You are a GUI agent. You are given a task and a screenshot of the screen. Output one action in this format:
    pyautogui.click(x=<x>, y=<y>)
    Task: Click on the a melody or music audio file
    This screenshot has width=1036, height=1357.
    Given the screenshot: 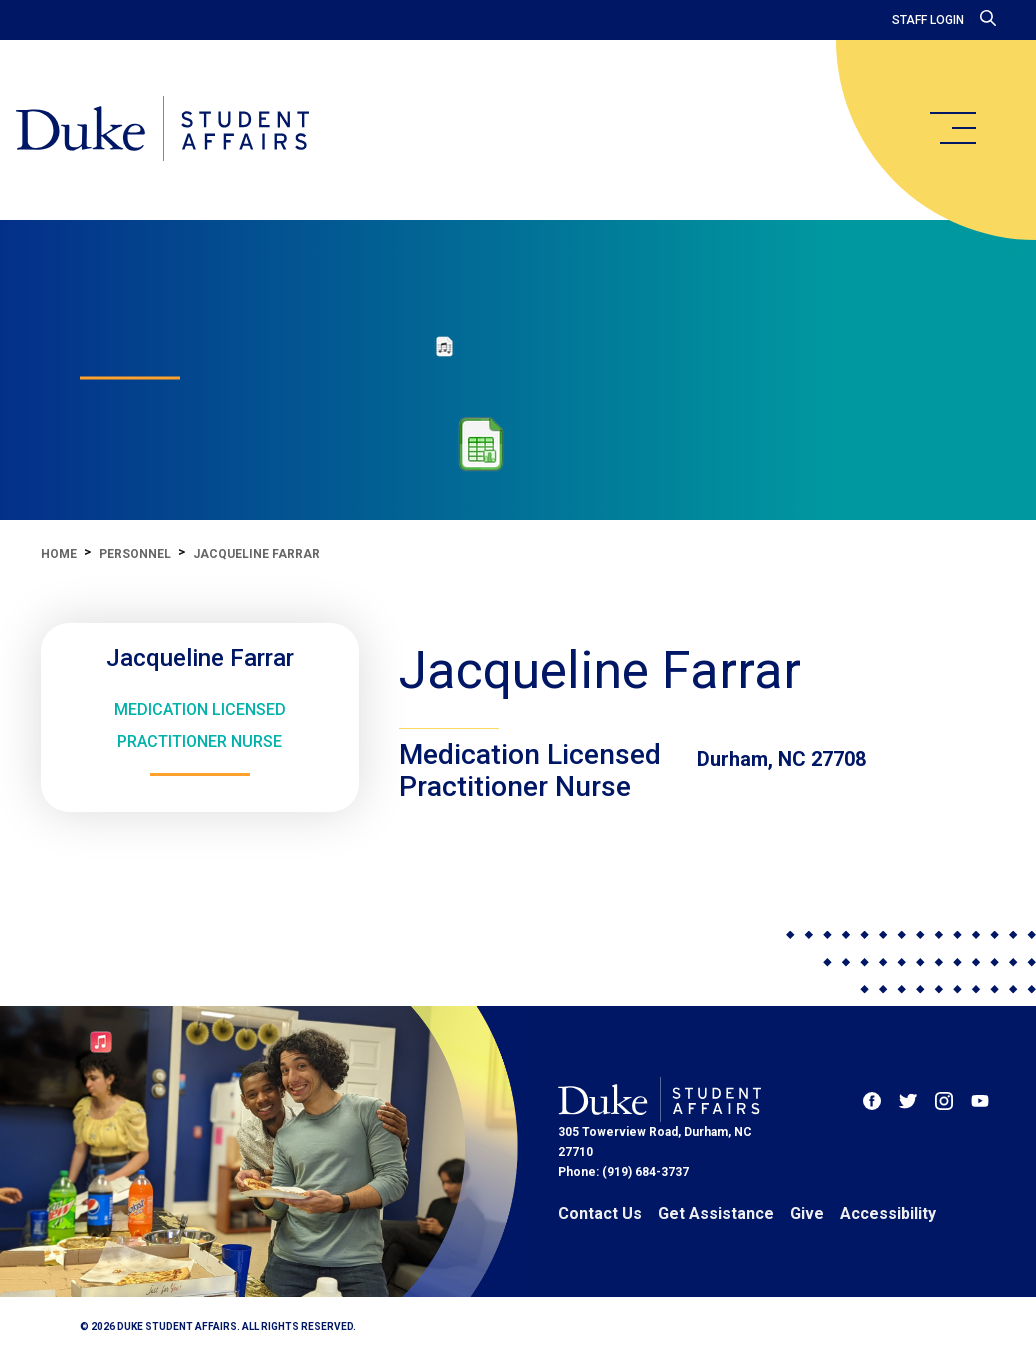 What is the action you would take?
    pyautogui.click(x=444, y=346)
    